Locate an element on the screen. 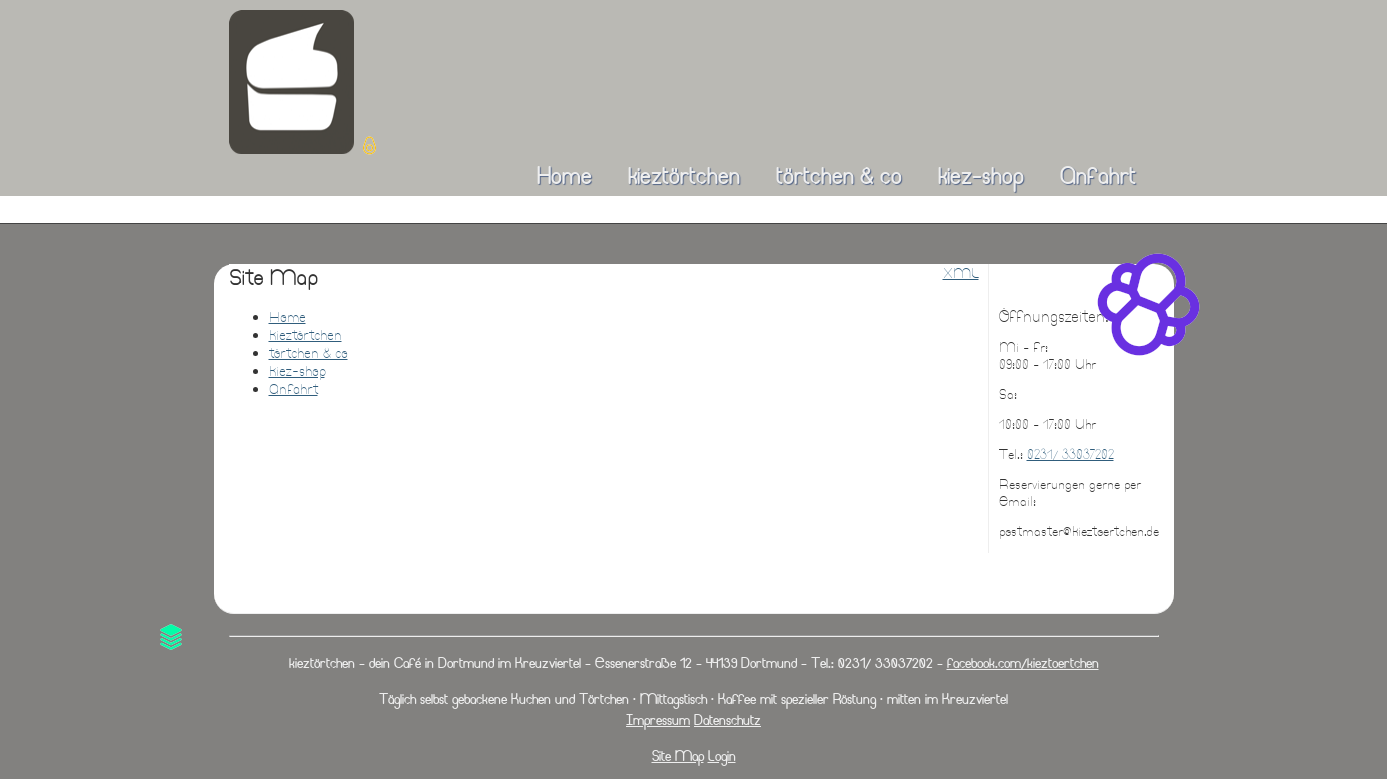 The width and height of the screenshot is (1387, 779). indicates healthy or vegetarian food options is located at coordinates (369, 145).